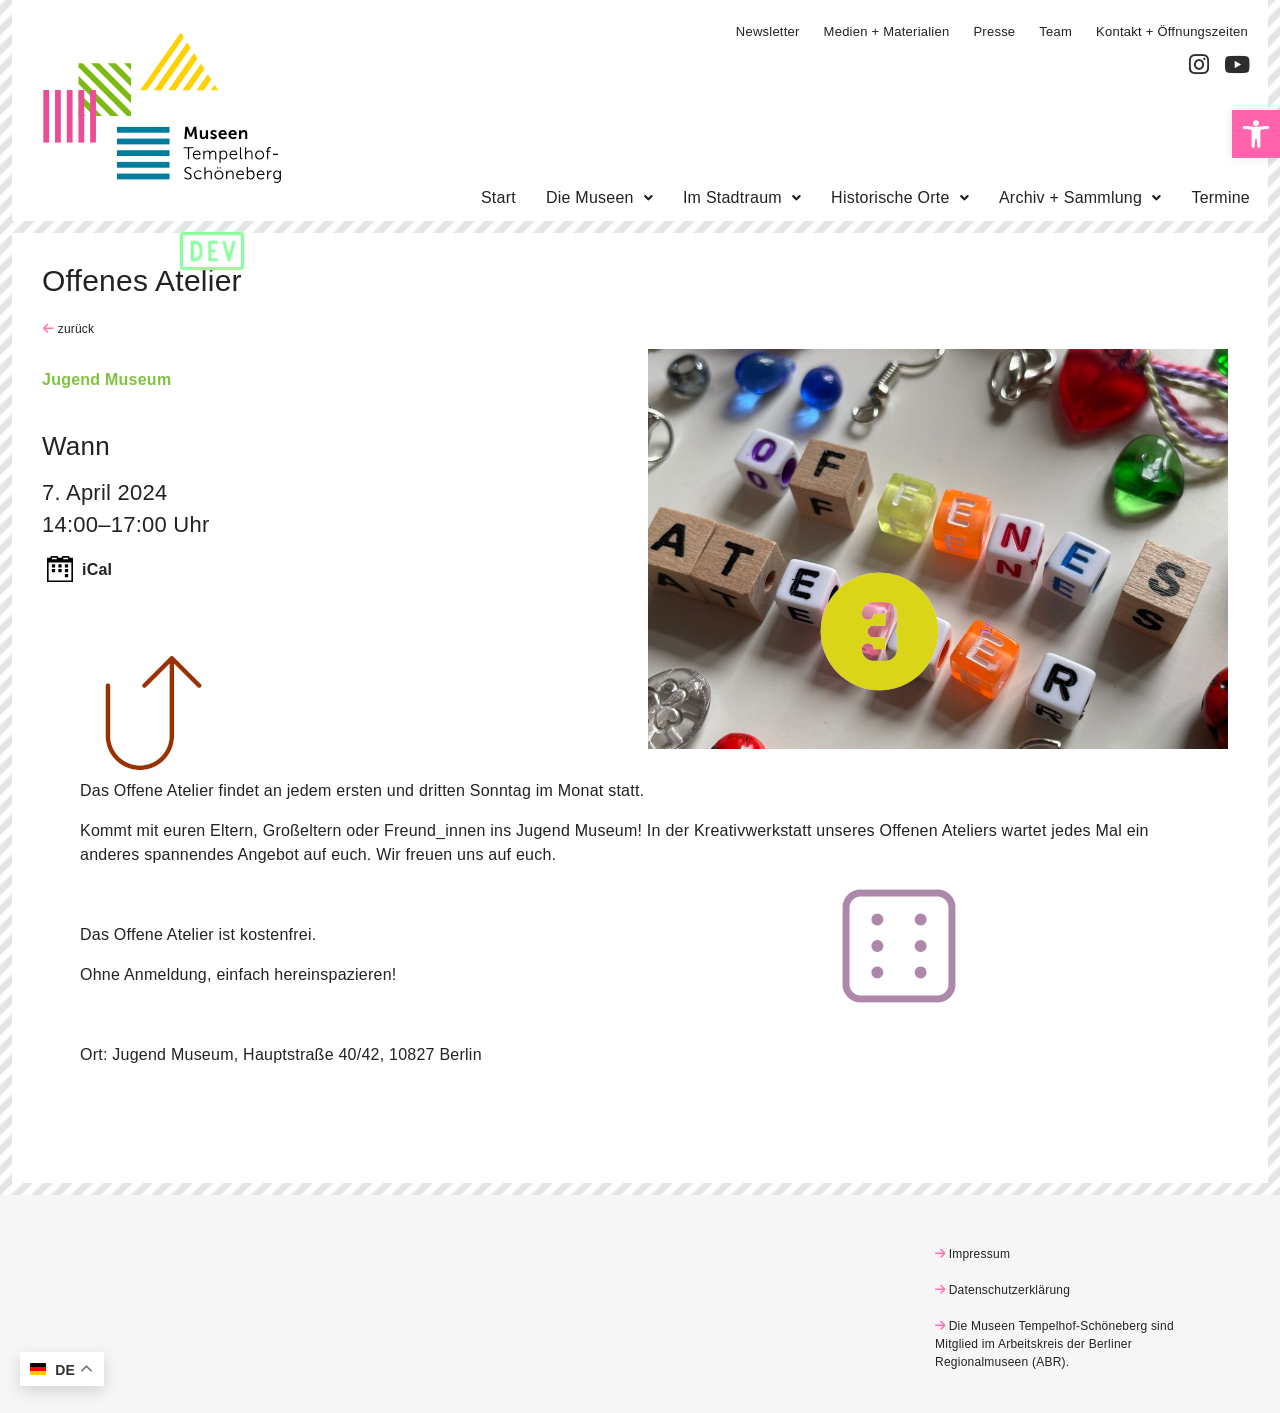  What do you see at coordinates (149, 713) in the screenshot?
I see `redo or repeat last action` at bounding box center [149, 713].